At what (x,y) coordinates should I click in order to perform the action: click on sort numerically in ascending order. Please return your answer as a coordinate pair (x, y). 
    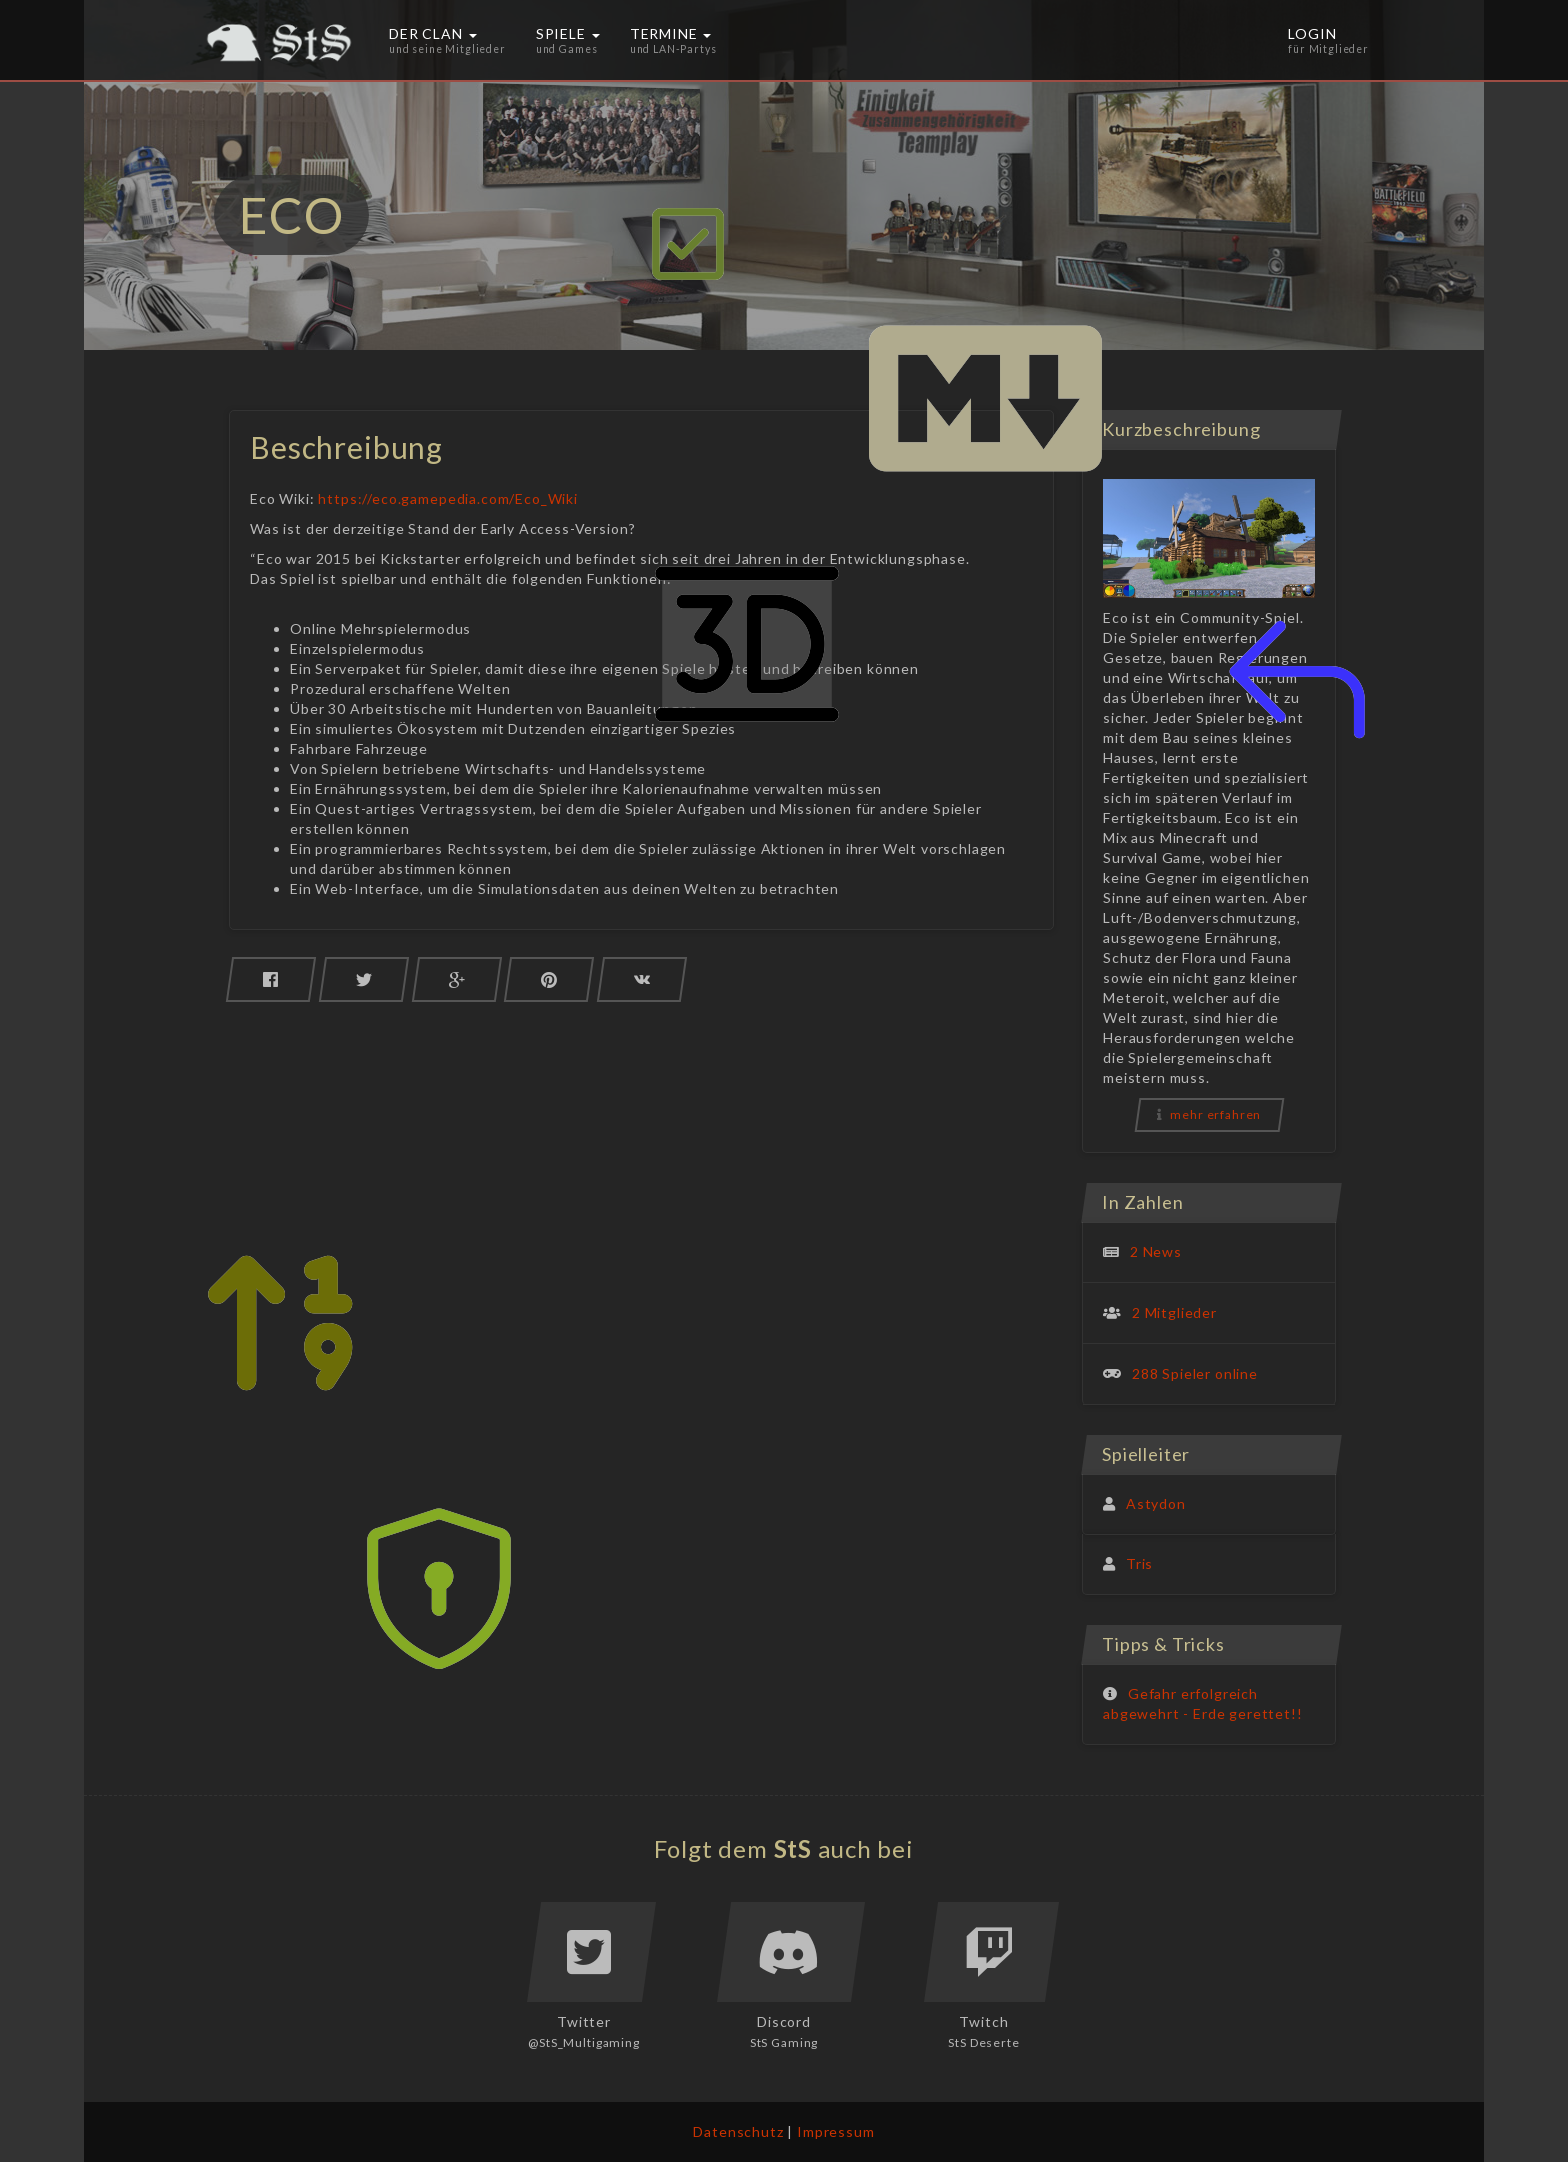
    Looking at the image, I should click on (285, 1323).